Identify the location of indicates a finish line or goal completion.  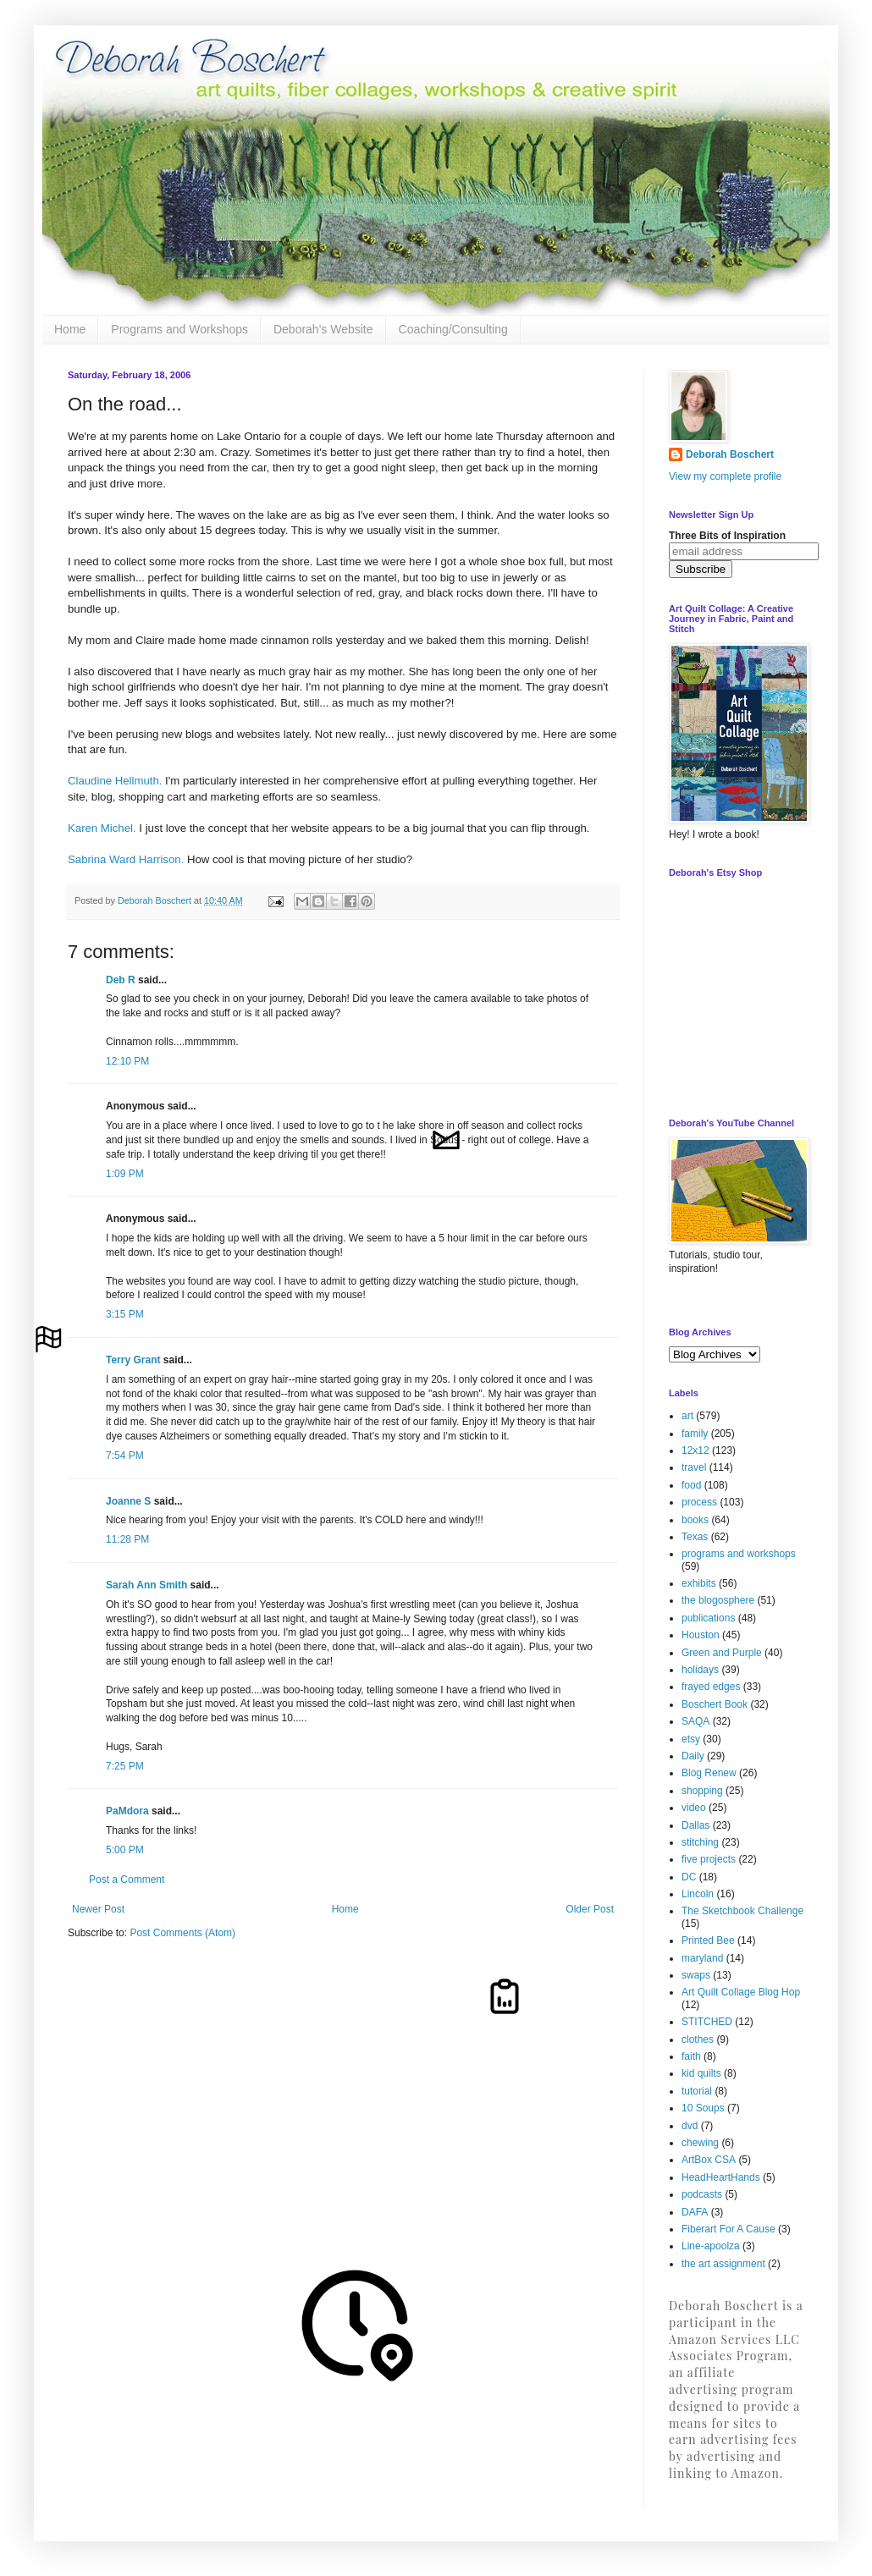
(47, 1339).